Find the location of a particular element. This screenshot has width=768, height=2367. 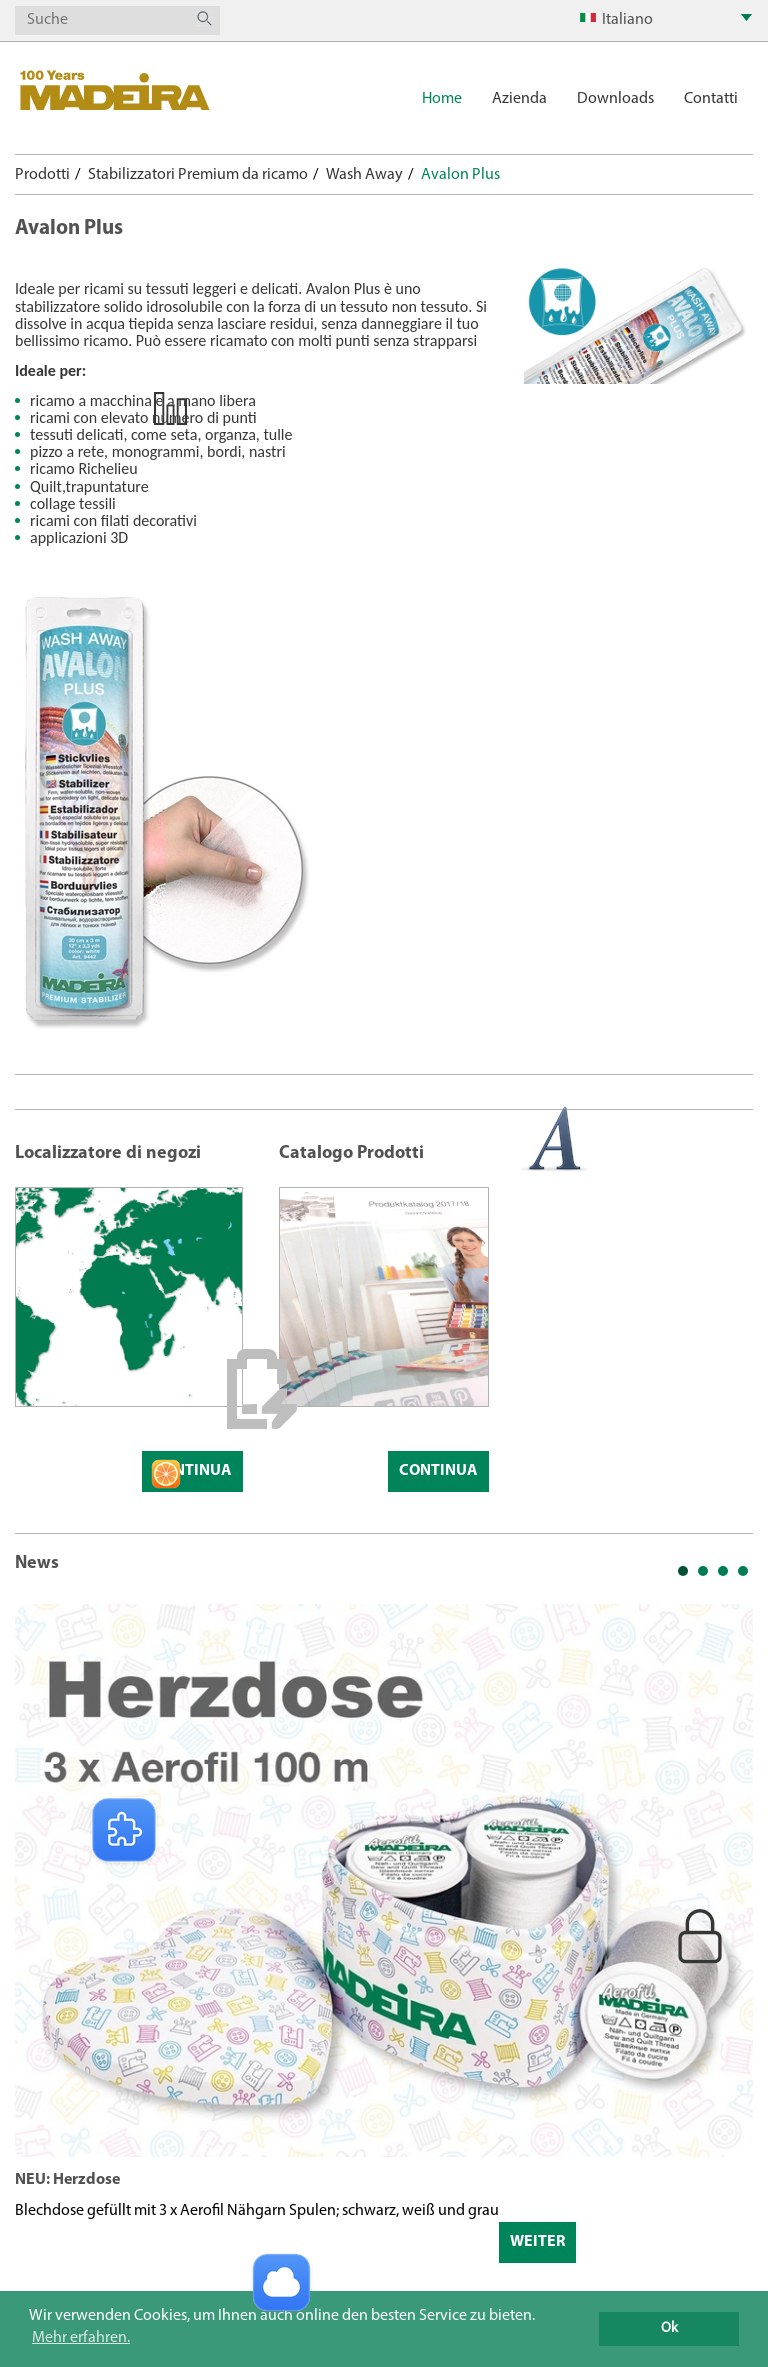

indicates battery is low but currently charging is located at coordinates (257, 1389).